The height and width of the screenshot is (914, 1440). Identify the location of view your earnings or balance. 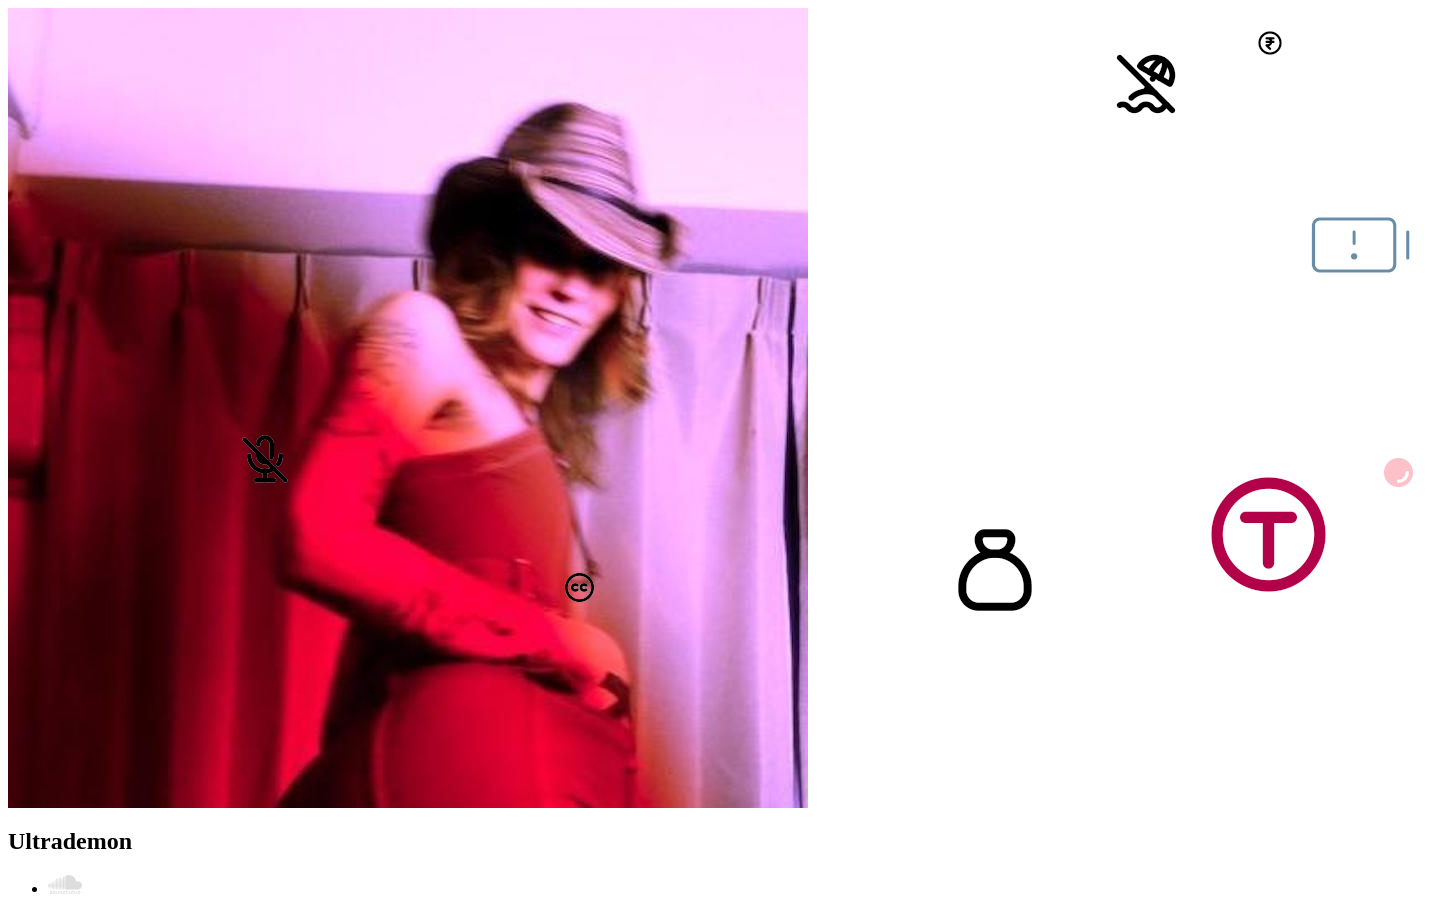
(995, 570).